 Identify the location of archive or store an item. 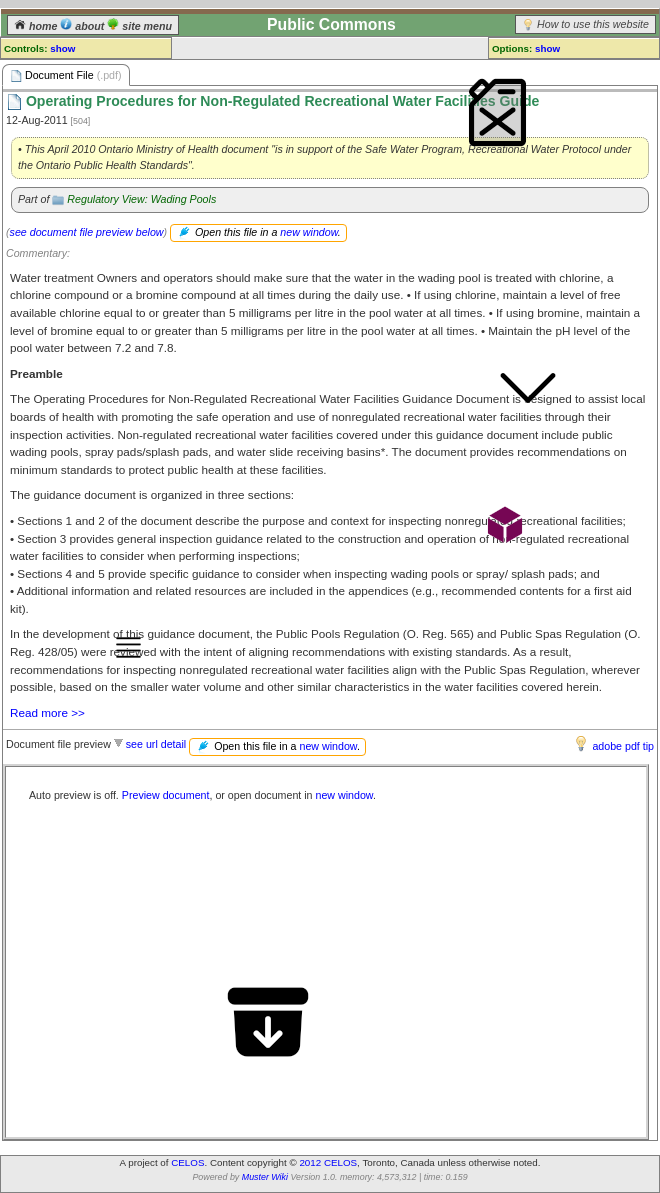
(268, 1022).